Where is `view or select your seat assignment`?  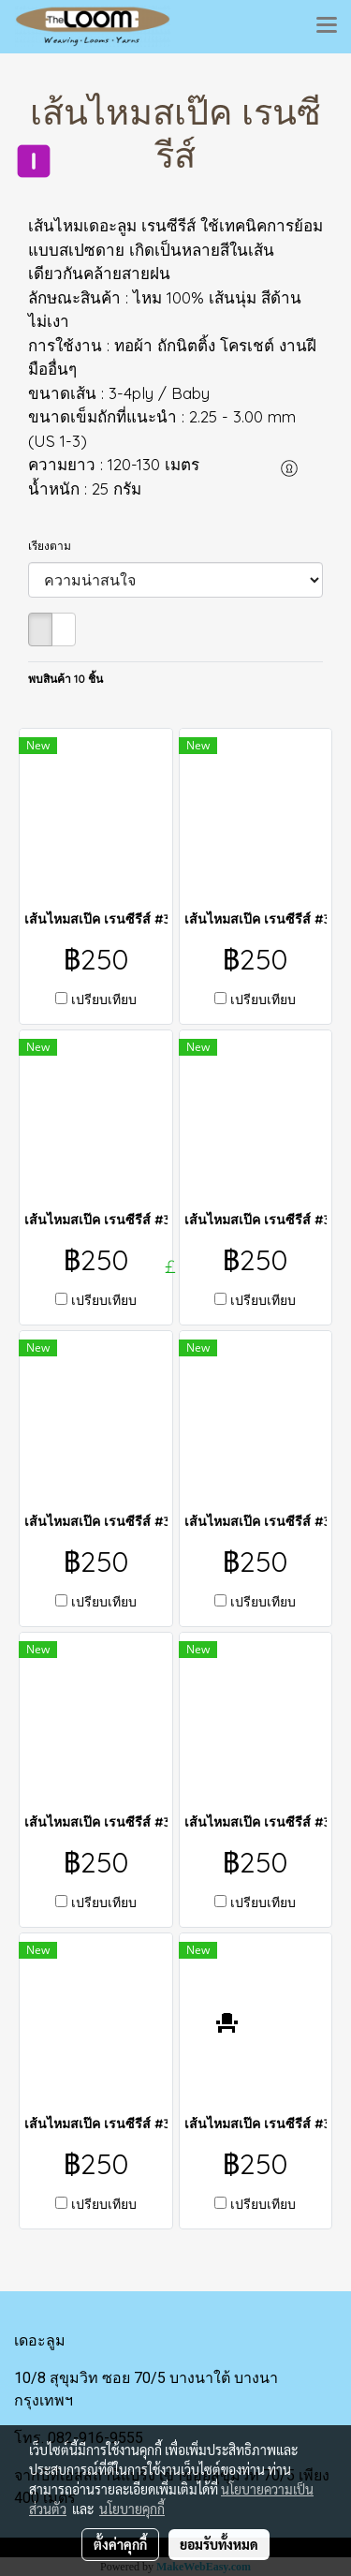 view or select your seat assignment is located at coordinates (227, 2022).